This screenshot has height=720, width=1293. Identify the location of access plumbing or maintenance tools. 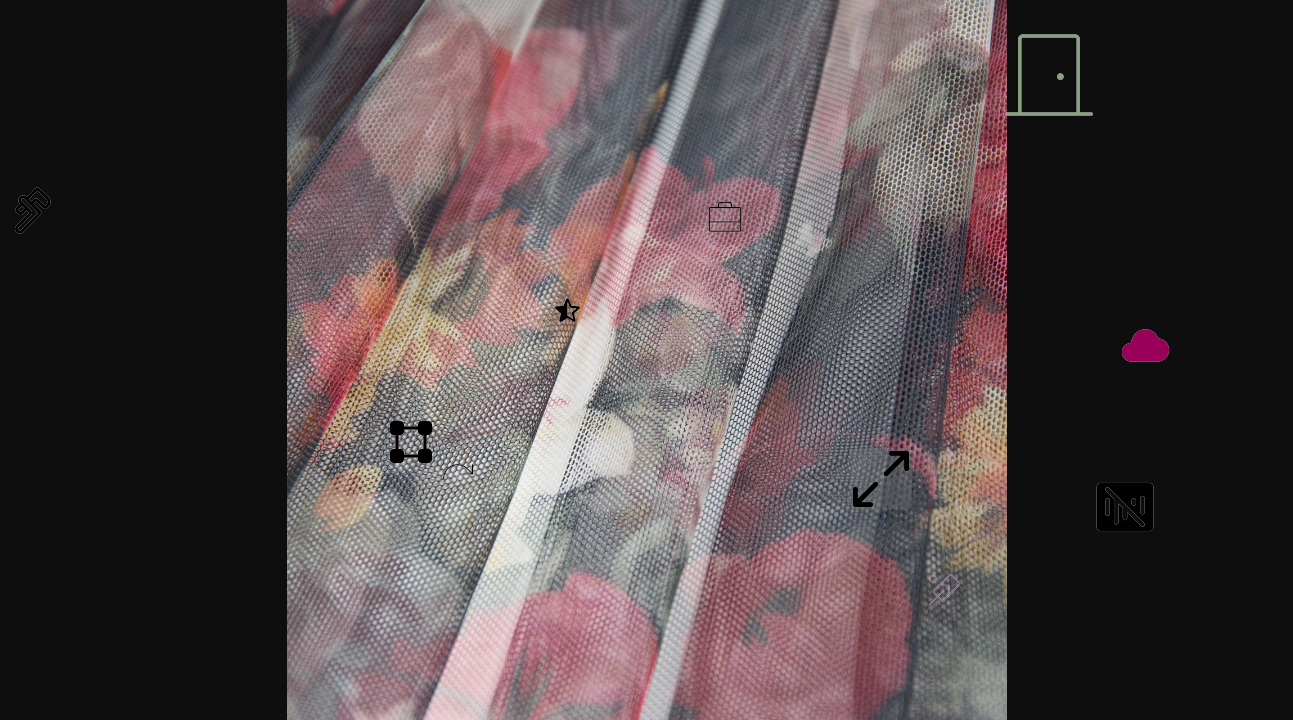
(30, 210).